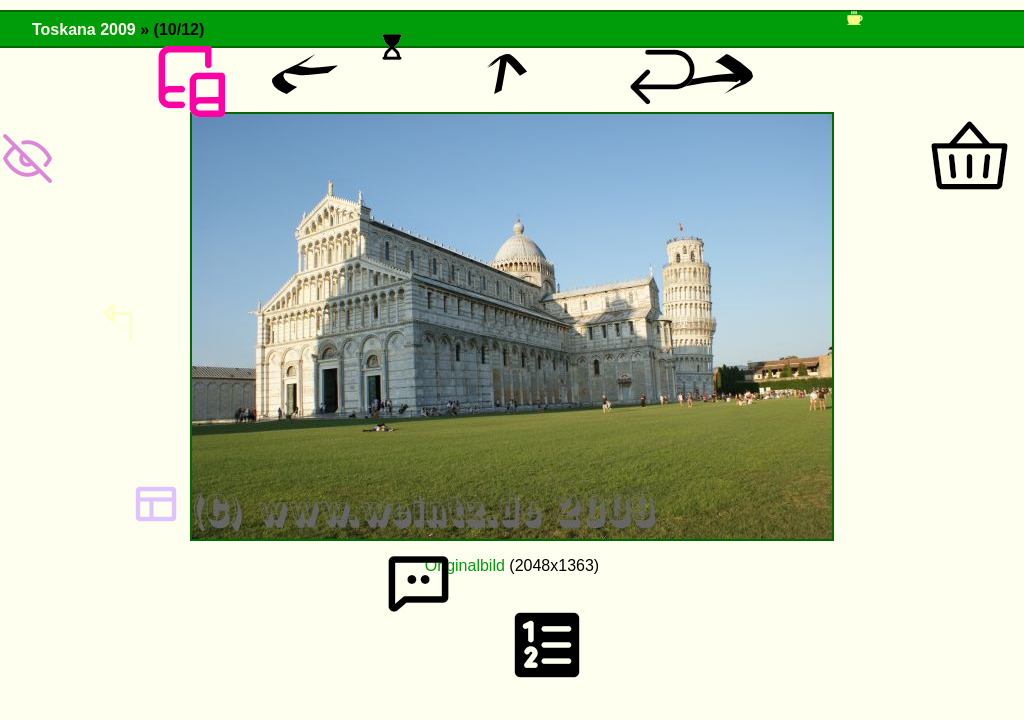 Image resolution: width=1024 pixels, height=720 pixels. I want to click on go back to previous screen, so click(119, 322).